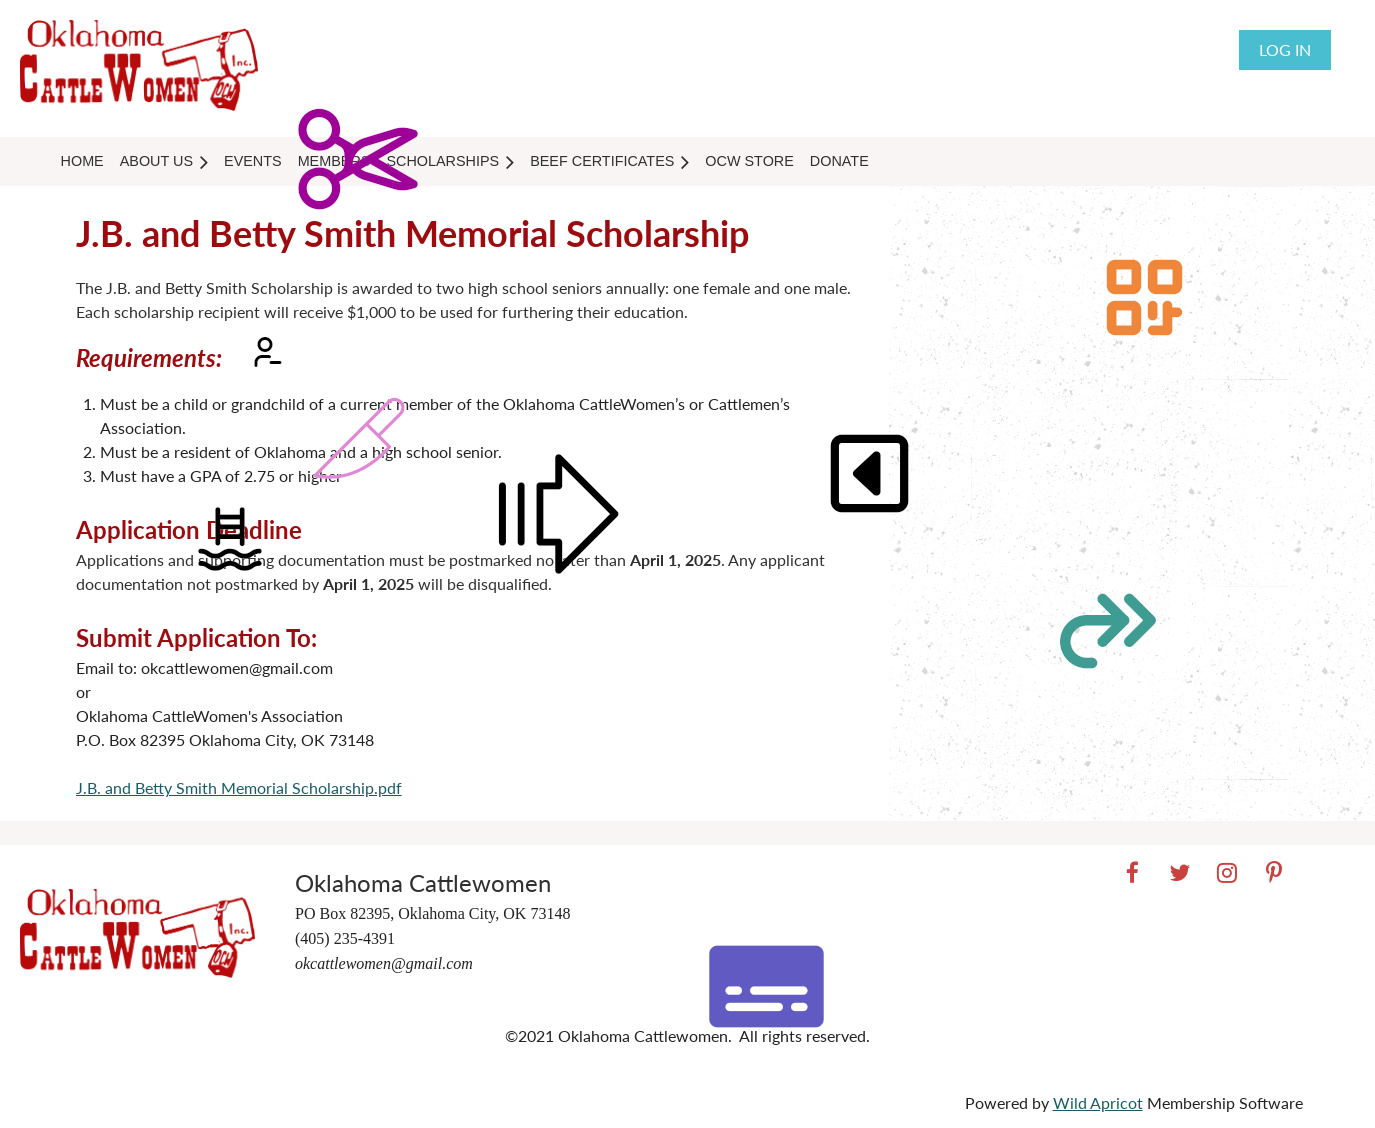 The height and width of the screenshot is (1128, 1375). What do you see at coordinates (1144, 297) in the screenshot?
I see `scan a qr code` at bounding box center [1144, 297].